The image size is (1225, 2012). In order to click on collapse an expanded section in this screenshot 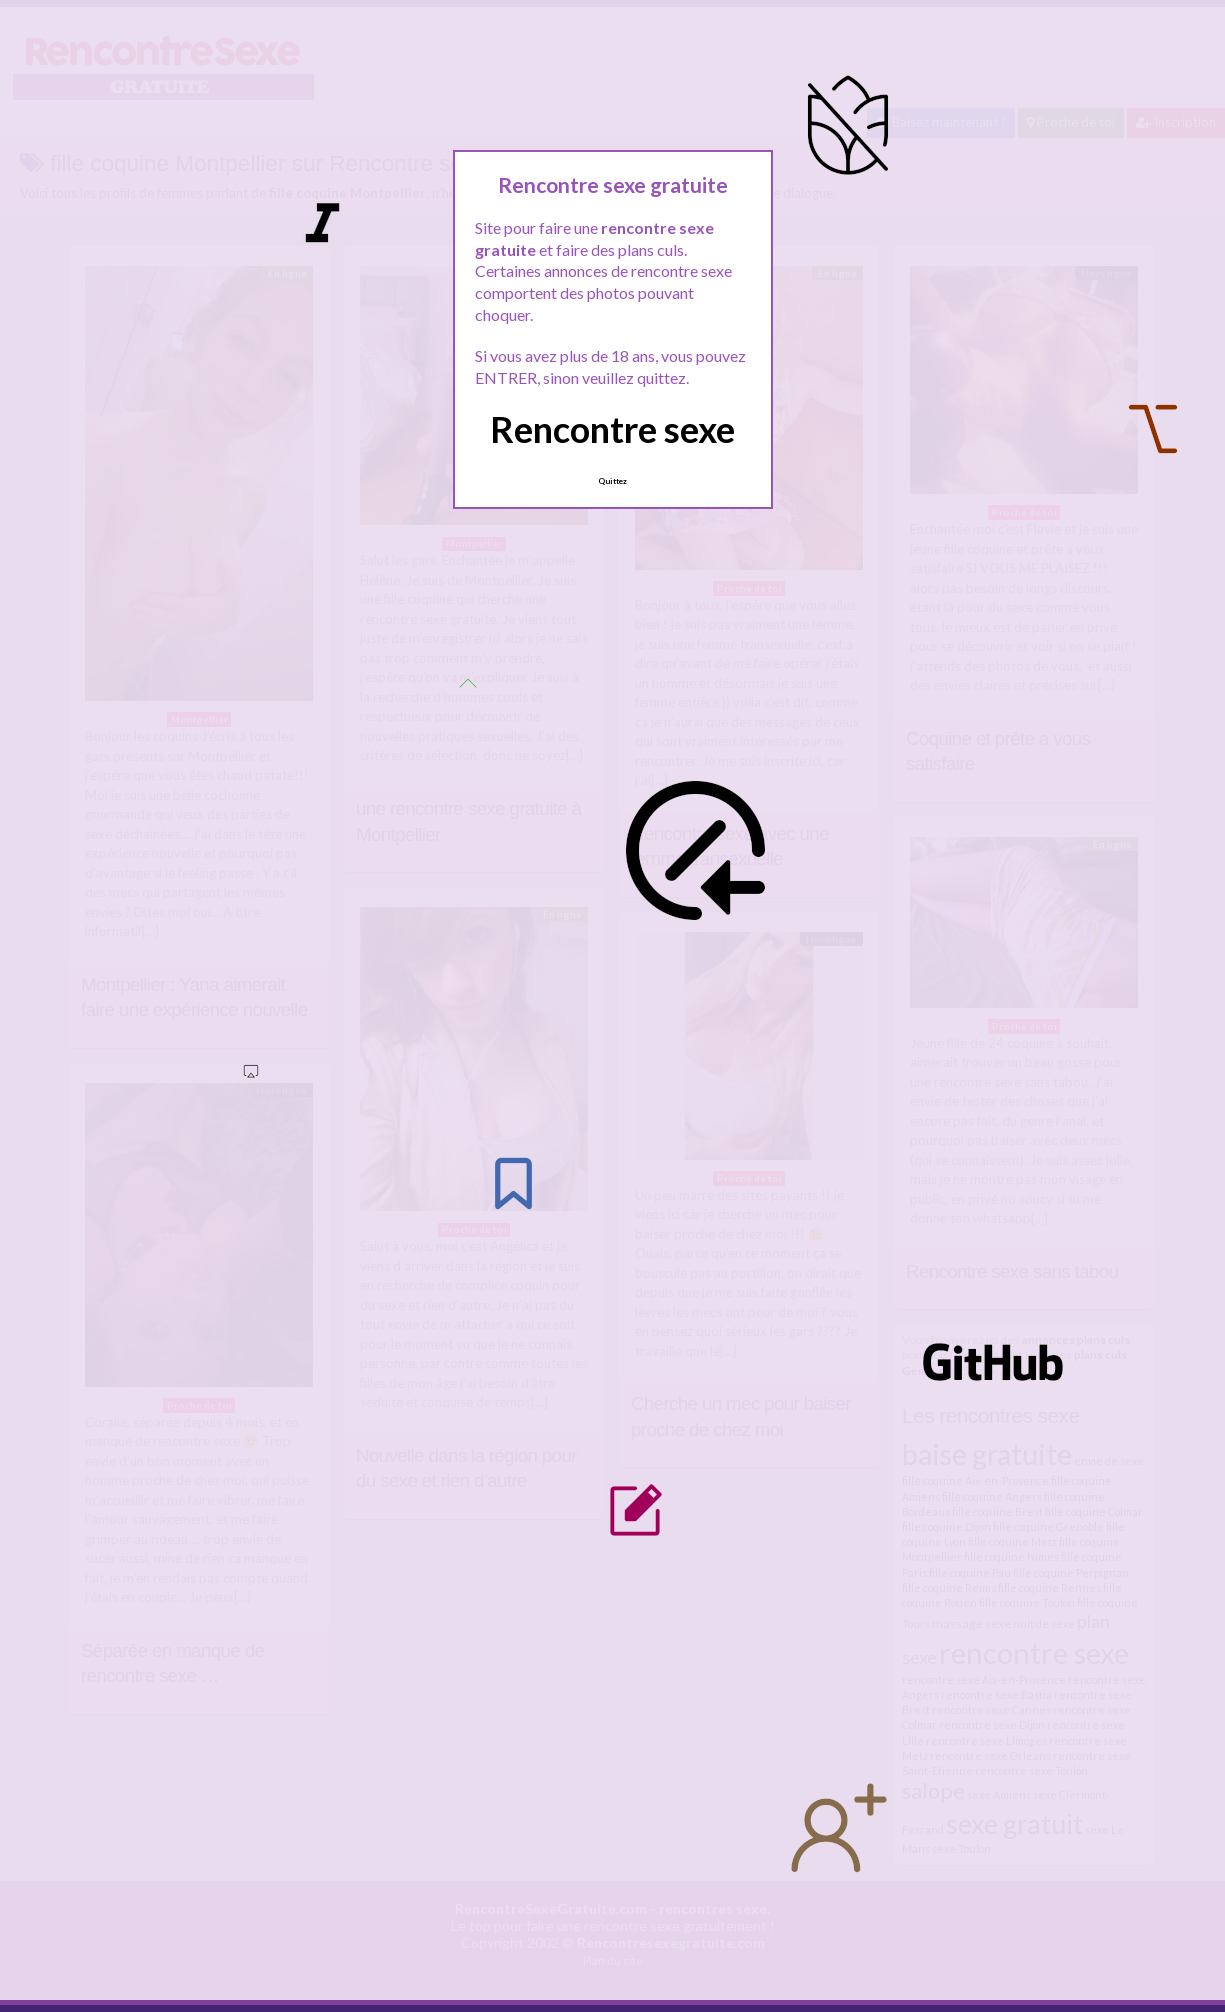, I will do `click(468, 684)`.